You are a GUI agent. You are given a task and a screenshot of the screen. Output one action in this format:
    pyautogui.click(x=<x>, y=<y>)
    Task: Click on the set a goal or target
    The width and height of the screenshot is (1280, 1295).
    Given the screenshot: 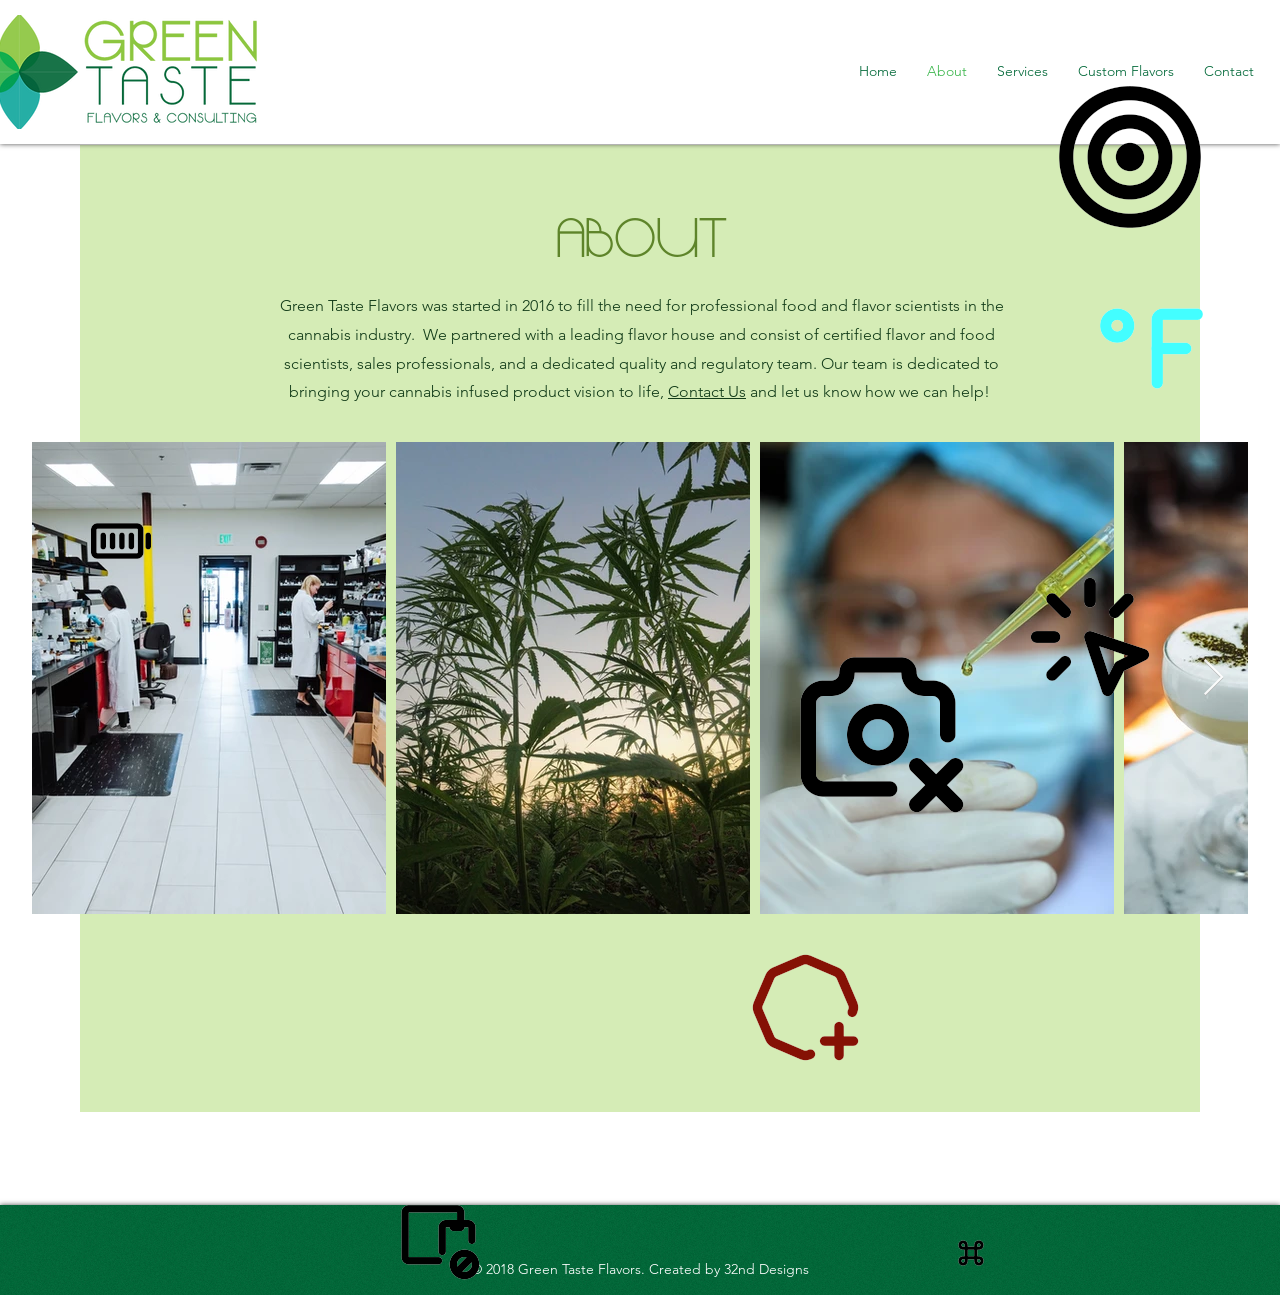 What is the action you would take?
    pyautogui.click(x=1130, y=157)
    